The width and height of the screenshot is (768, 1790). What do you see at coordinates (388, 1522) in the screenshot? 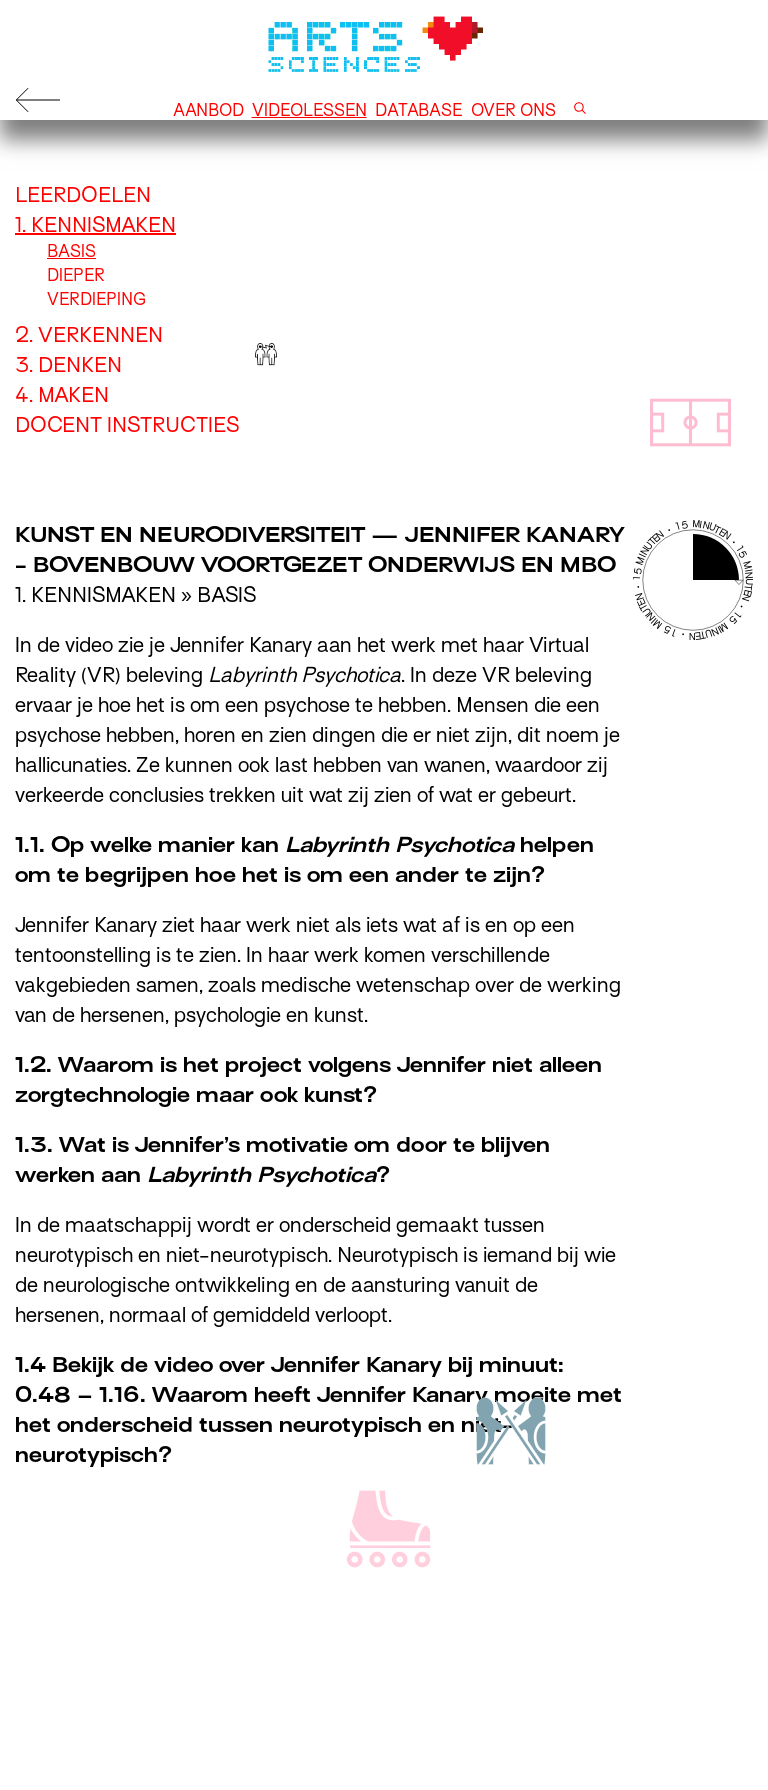
I see `access roller skating or skating-related activities` at bounding box center [388, 1522].